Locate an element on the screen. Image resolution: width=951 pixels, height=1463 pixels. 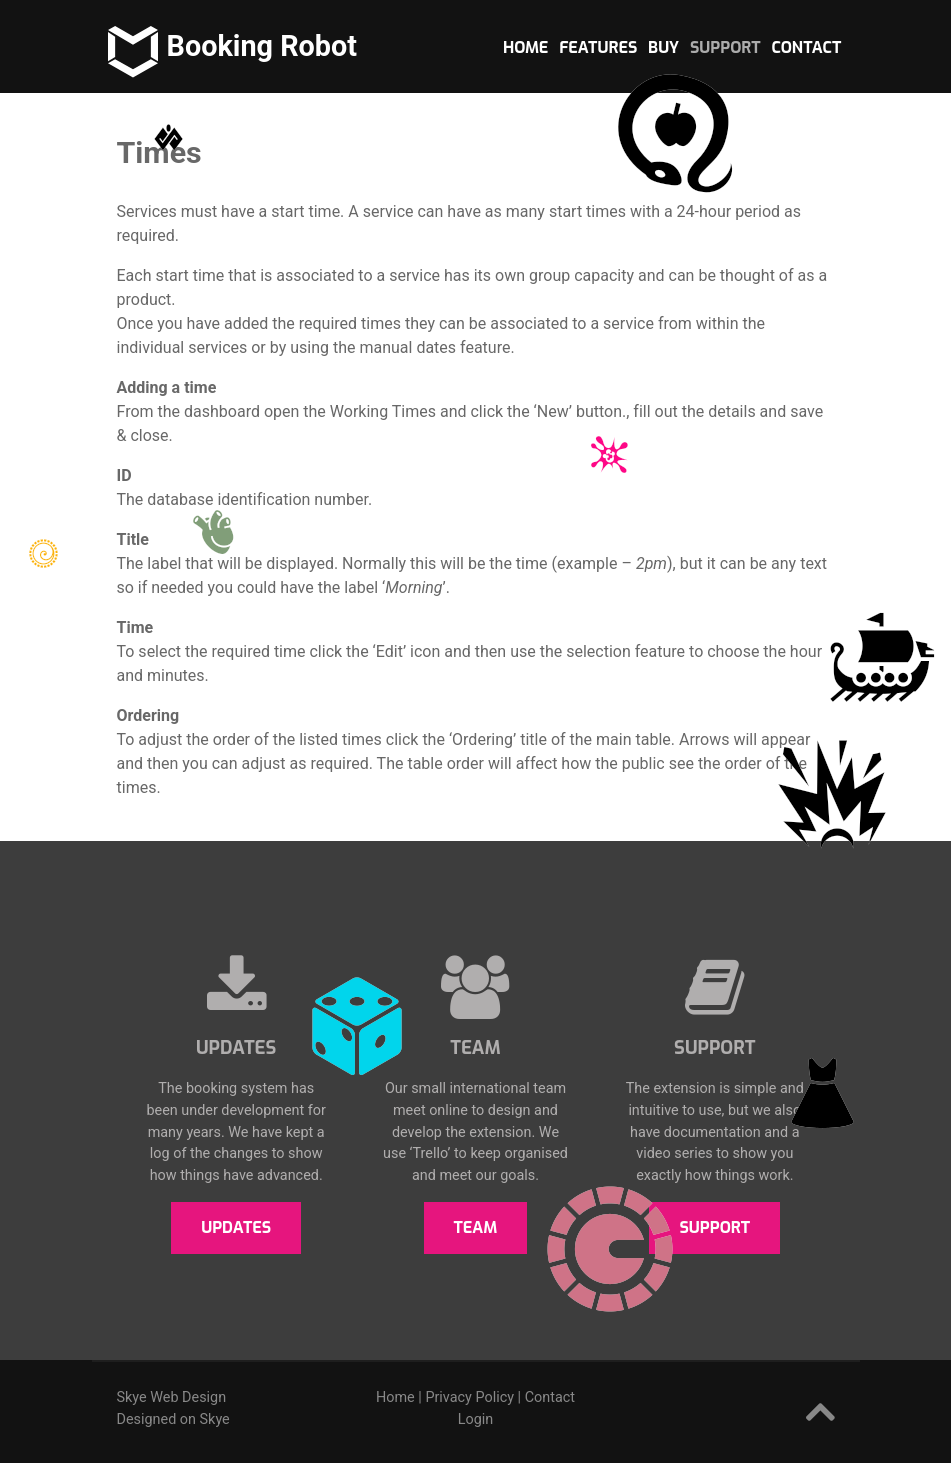
indicates a biological or molecular element in a game is located at coordinates (609, 454).